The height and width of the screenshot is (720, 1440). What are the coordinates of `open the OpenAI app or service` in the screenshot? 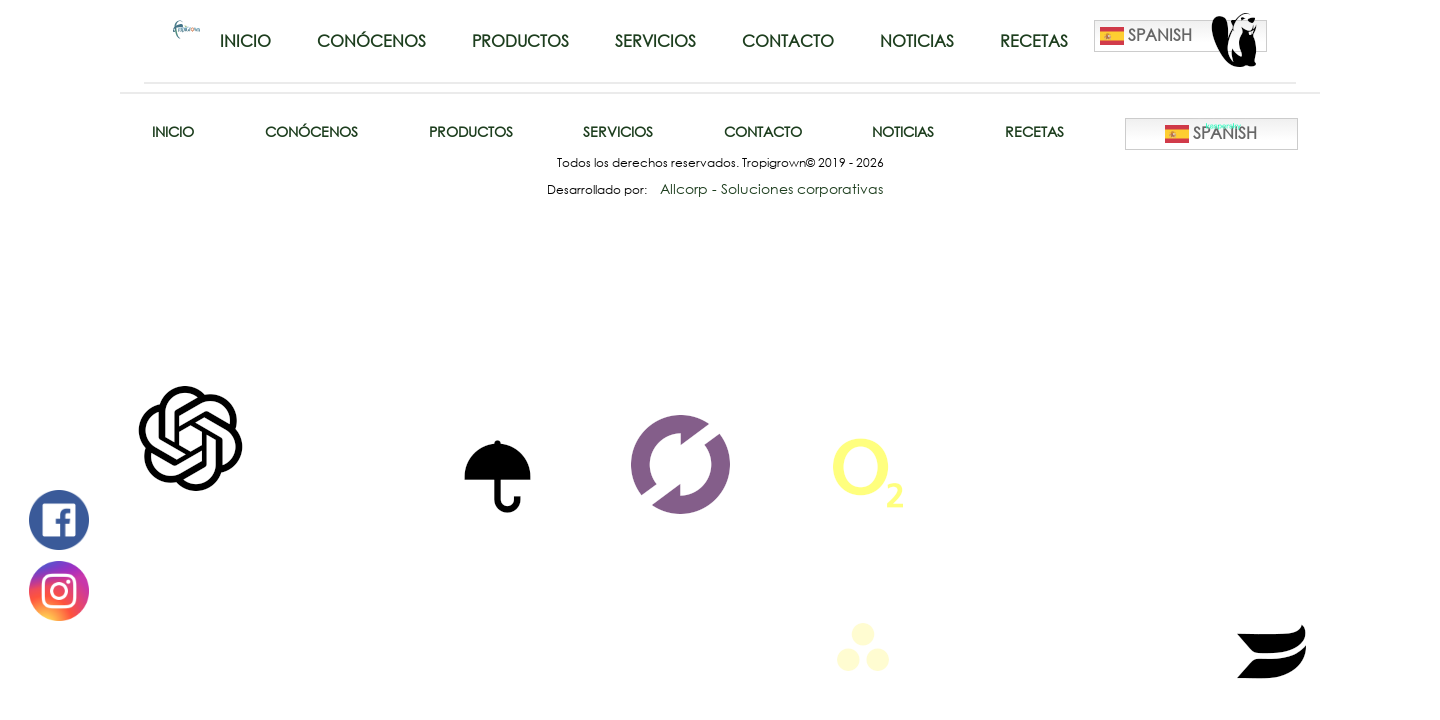 It's located at (190, 438).